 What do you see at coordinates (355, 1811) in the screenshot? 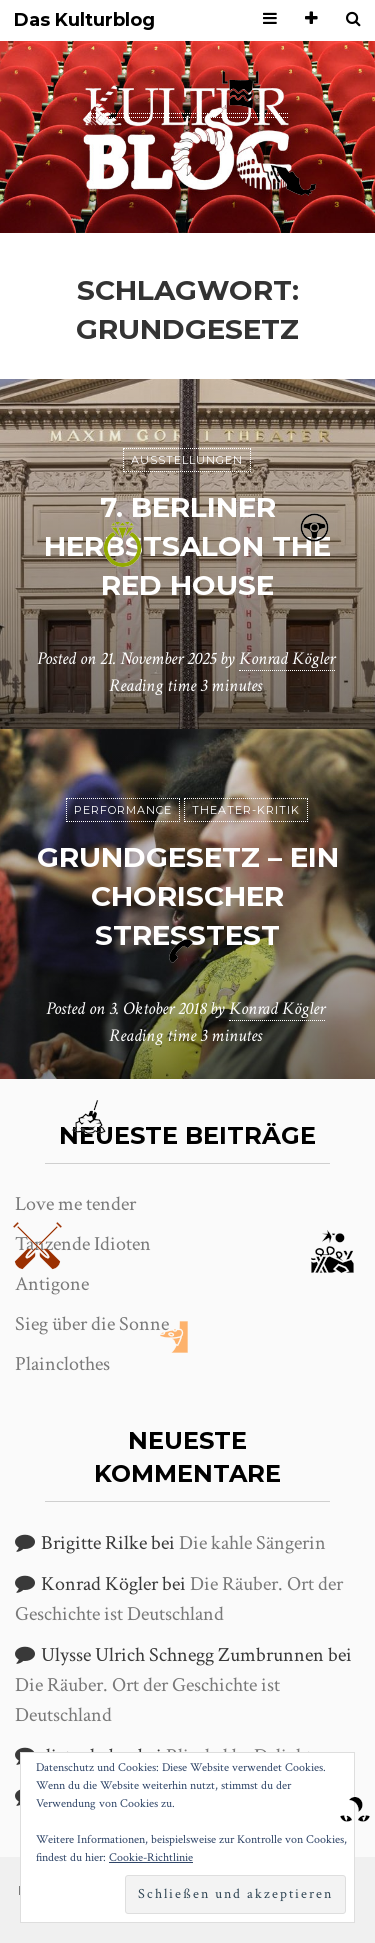
I see `toggle night vision mode` at bounding box center [355, 1811].